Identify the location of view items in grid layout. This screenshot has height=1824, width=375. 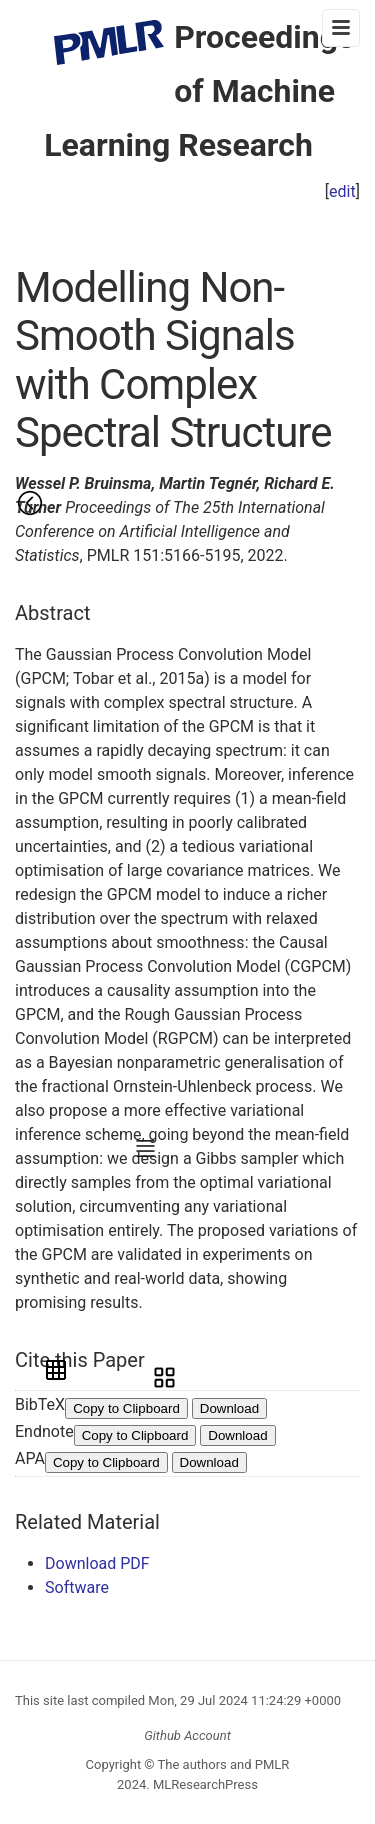
(164, 1377).